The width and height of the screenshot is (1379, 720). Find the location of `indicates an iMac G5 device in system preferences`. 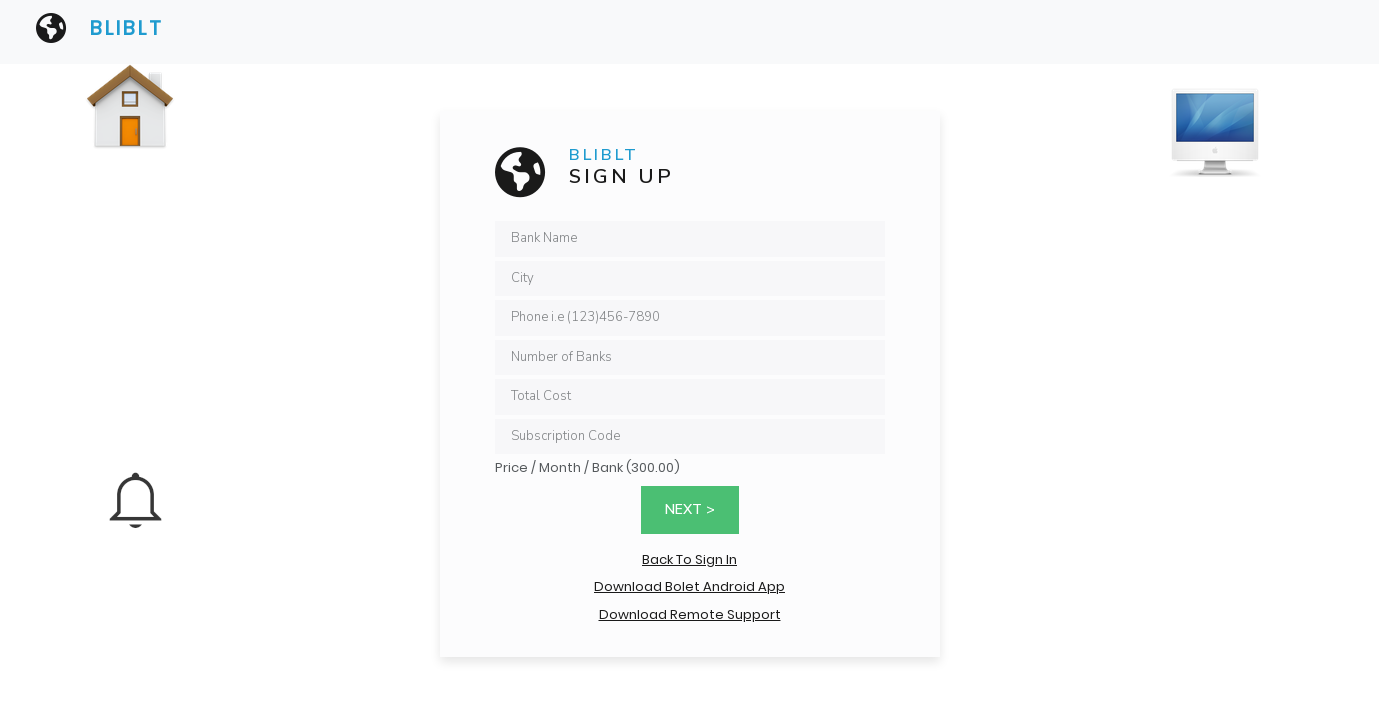

indicates an iMac G5 device in system preferences is located at coordinates (1215, 127).